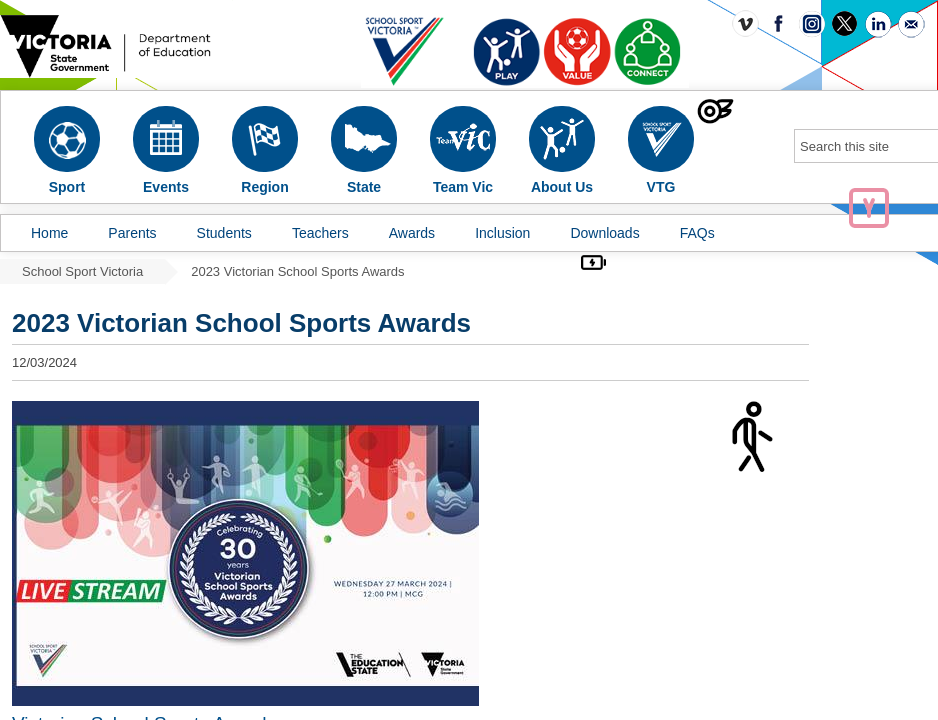 Image resolution: width=938 pixels, height=720 pixels. Describe the element at coordinates (869, 208) in the screenshot. I see `indicates a keyboard key or shortcut for the letter Y` at that location.